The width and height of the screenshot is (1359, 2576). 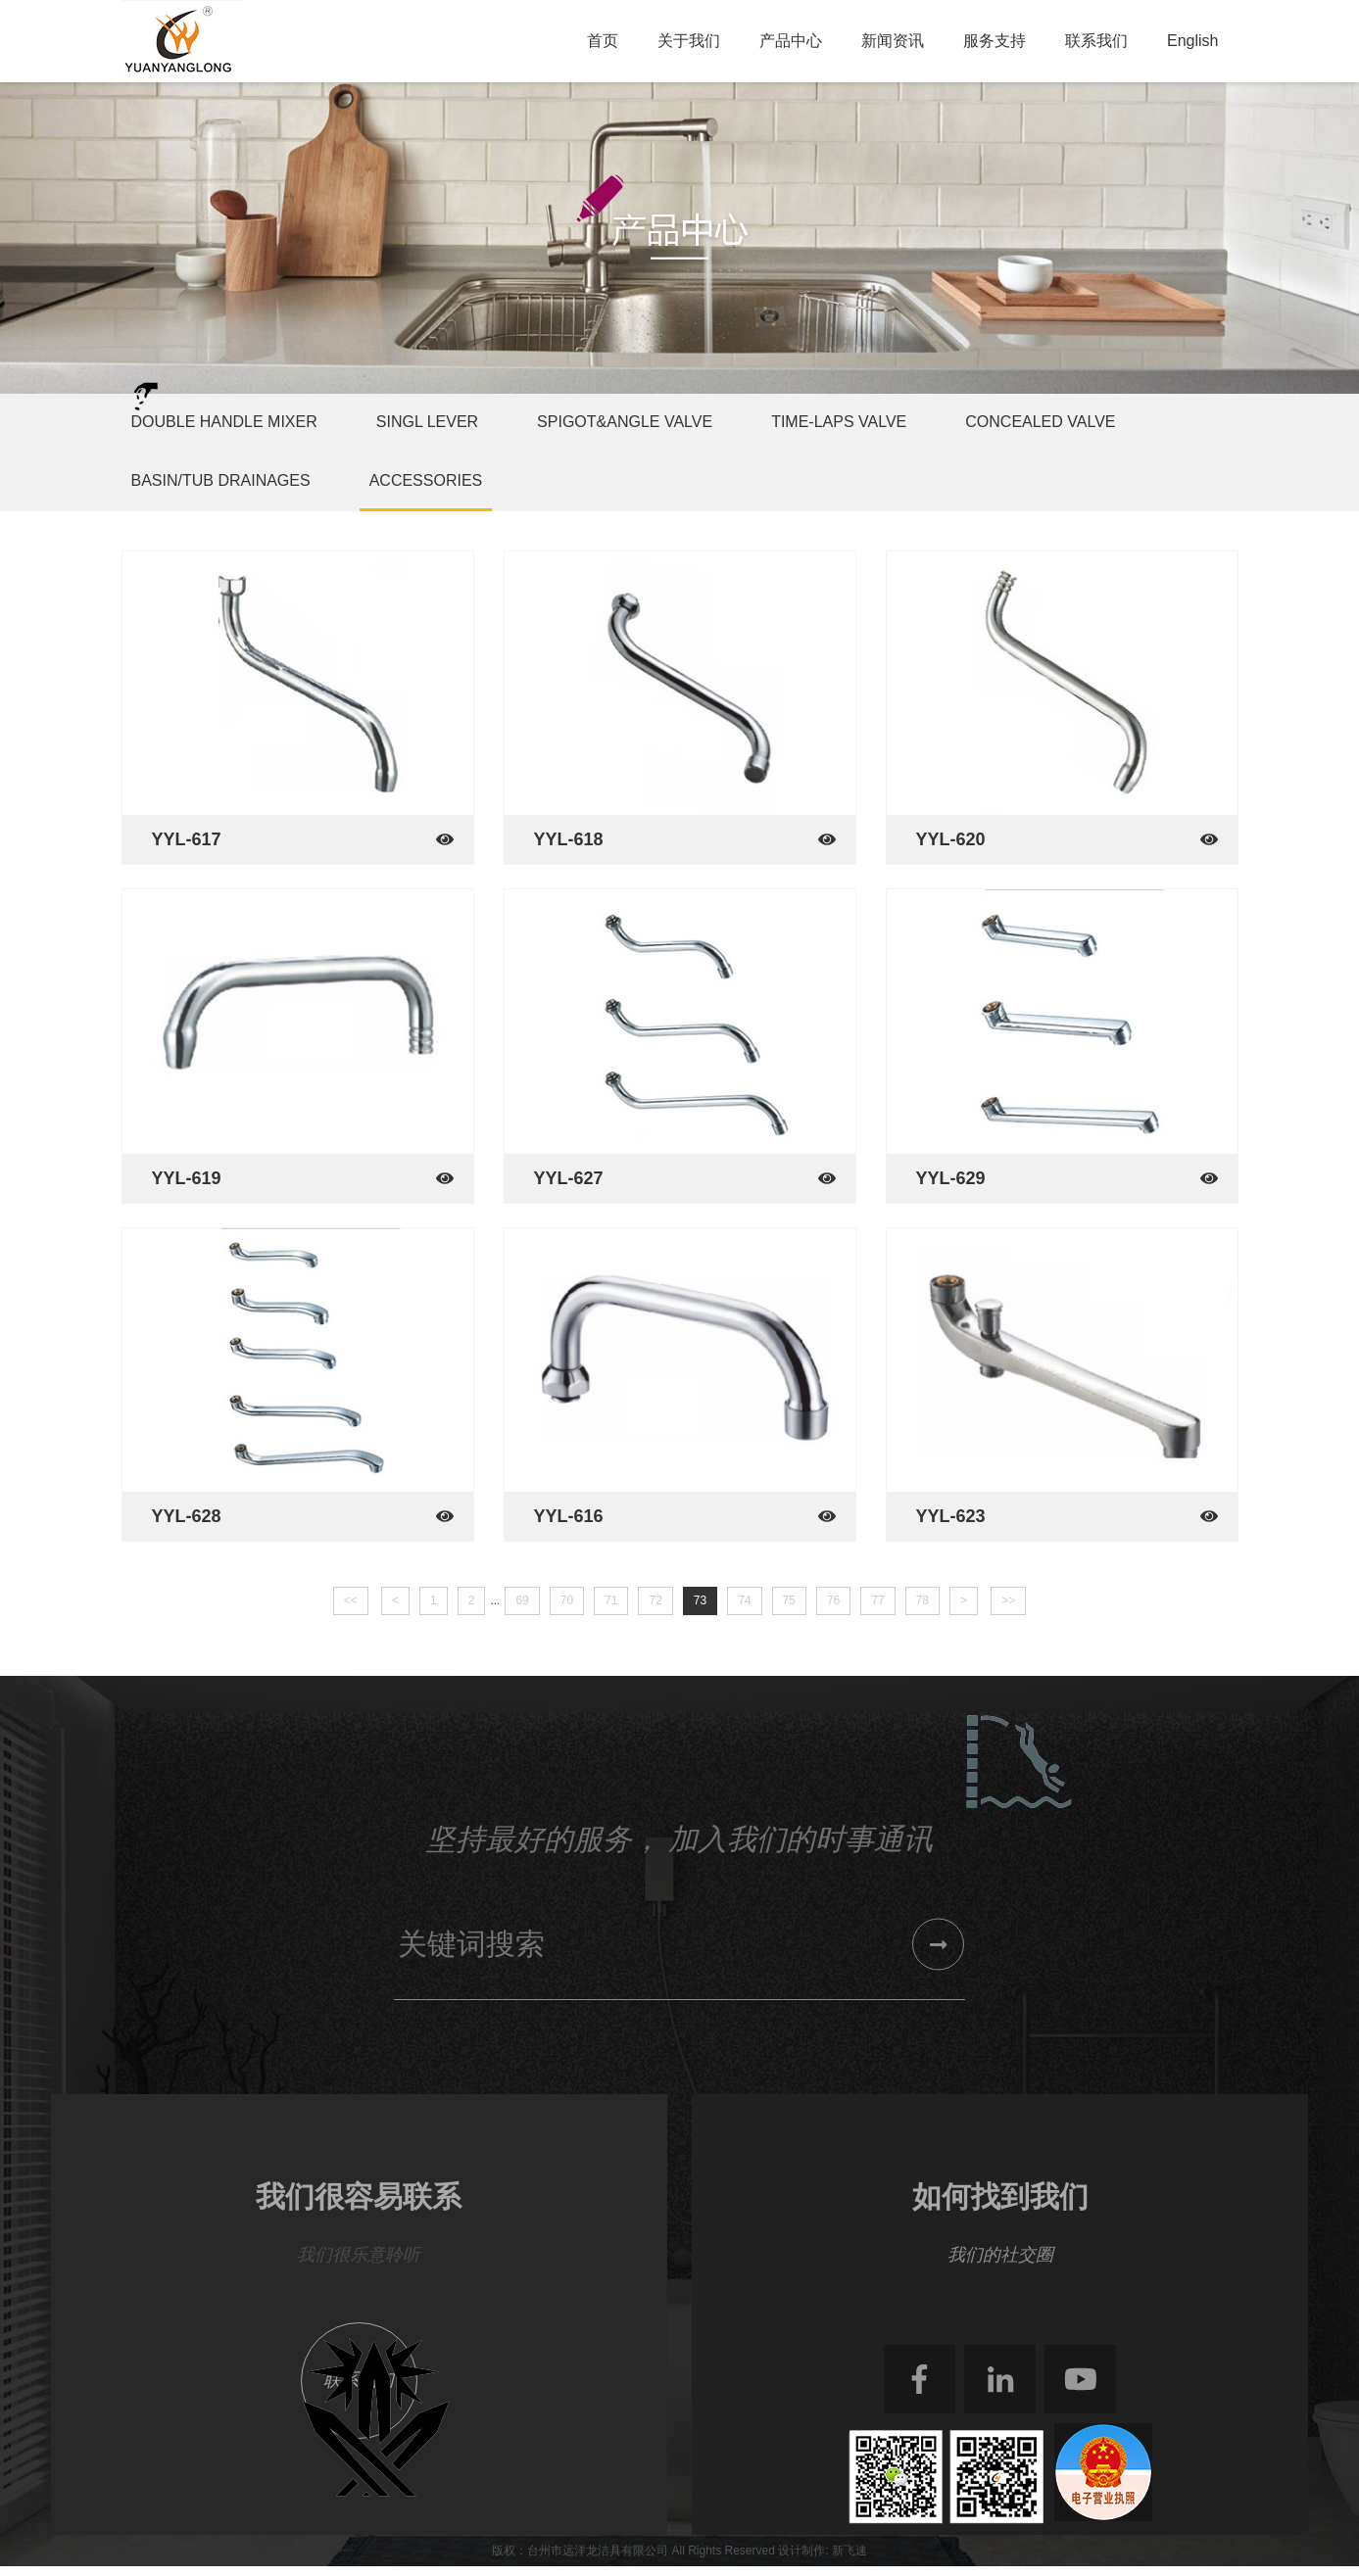 I want to click on access swimming pool or diving activities, so click(x=1018, y=1756).